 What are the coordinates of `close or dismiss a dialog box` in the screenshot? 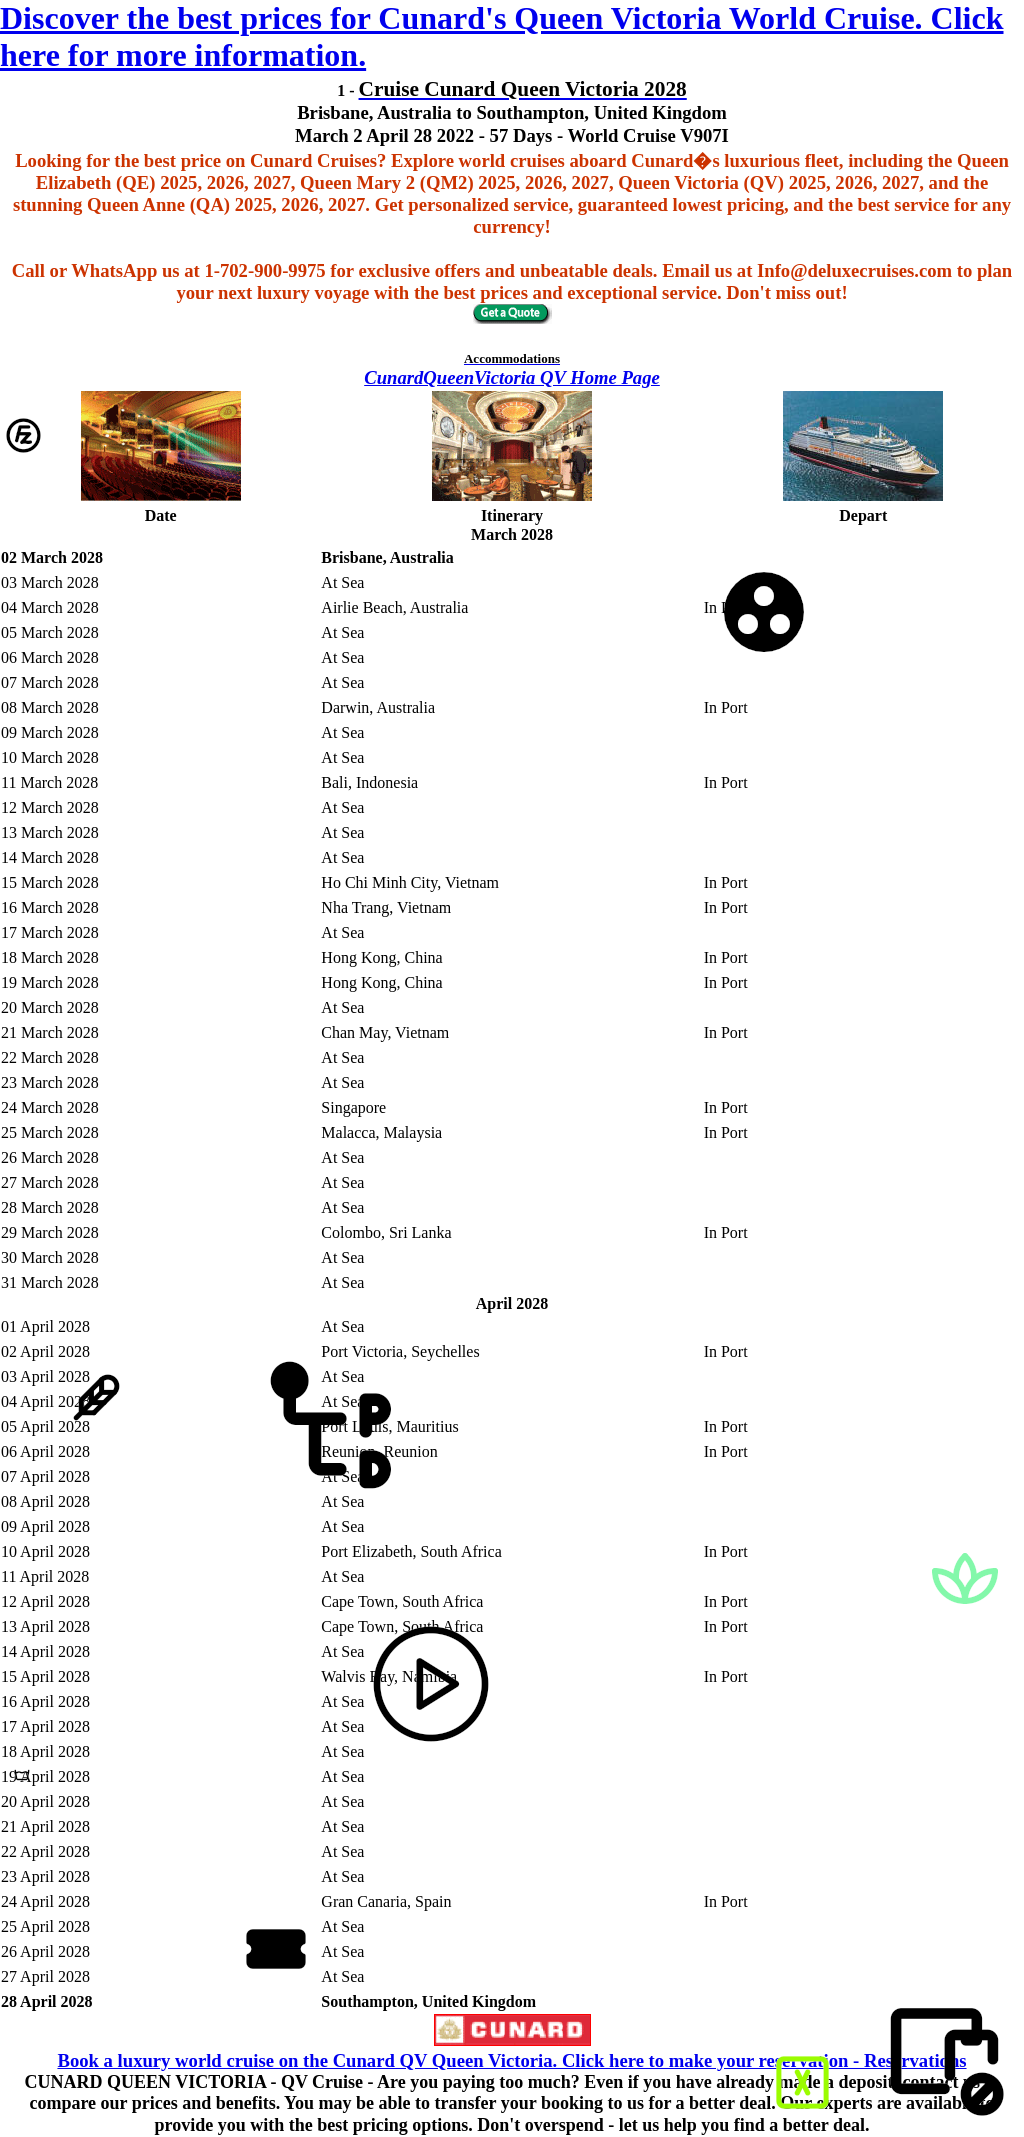 It's located at (802, 2082).